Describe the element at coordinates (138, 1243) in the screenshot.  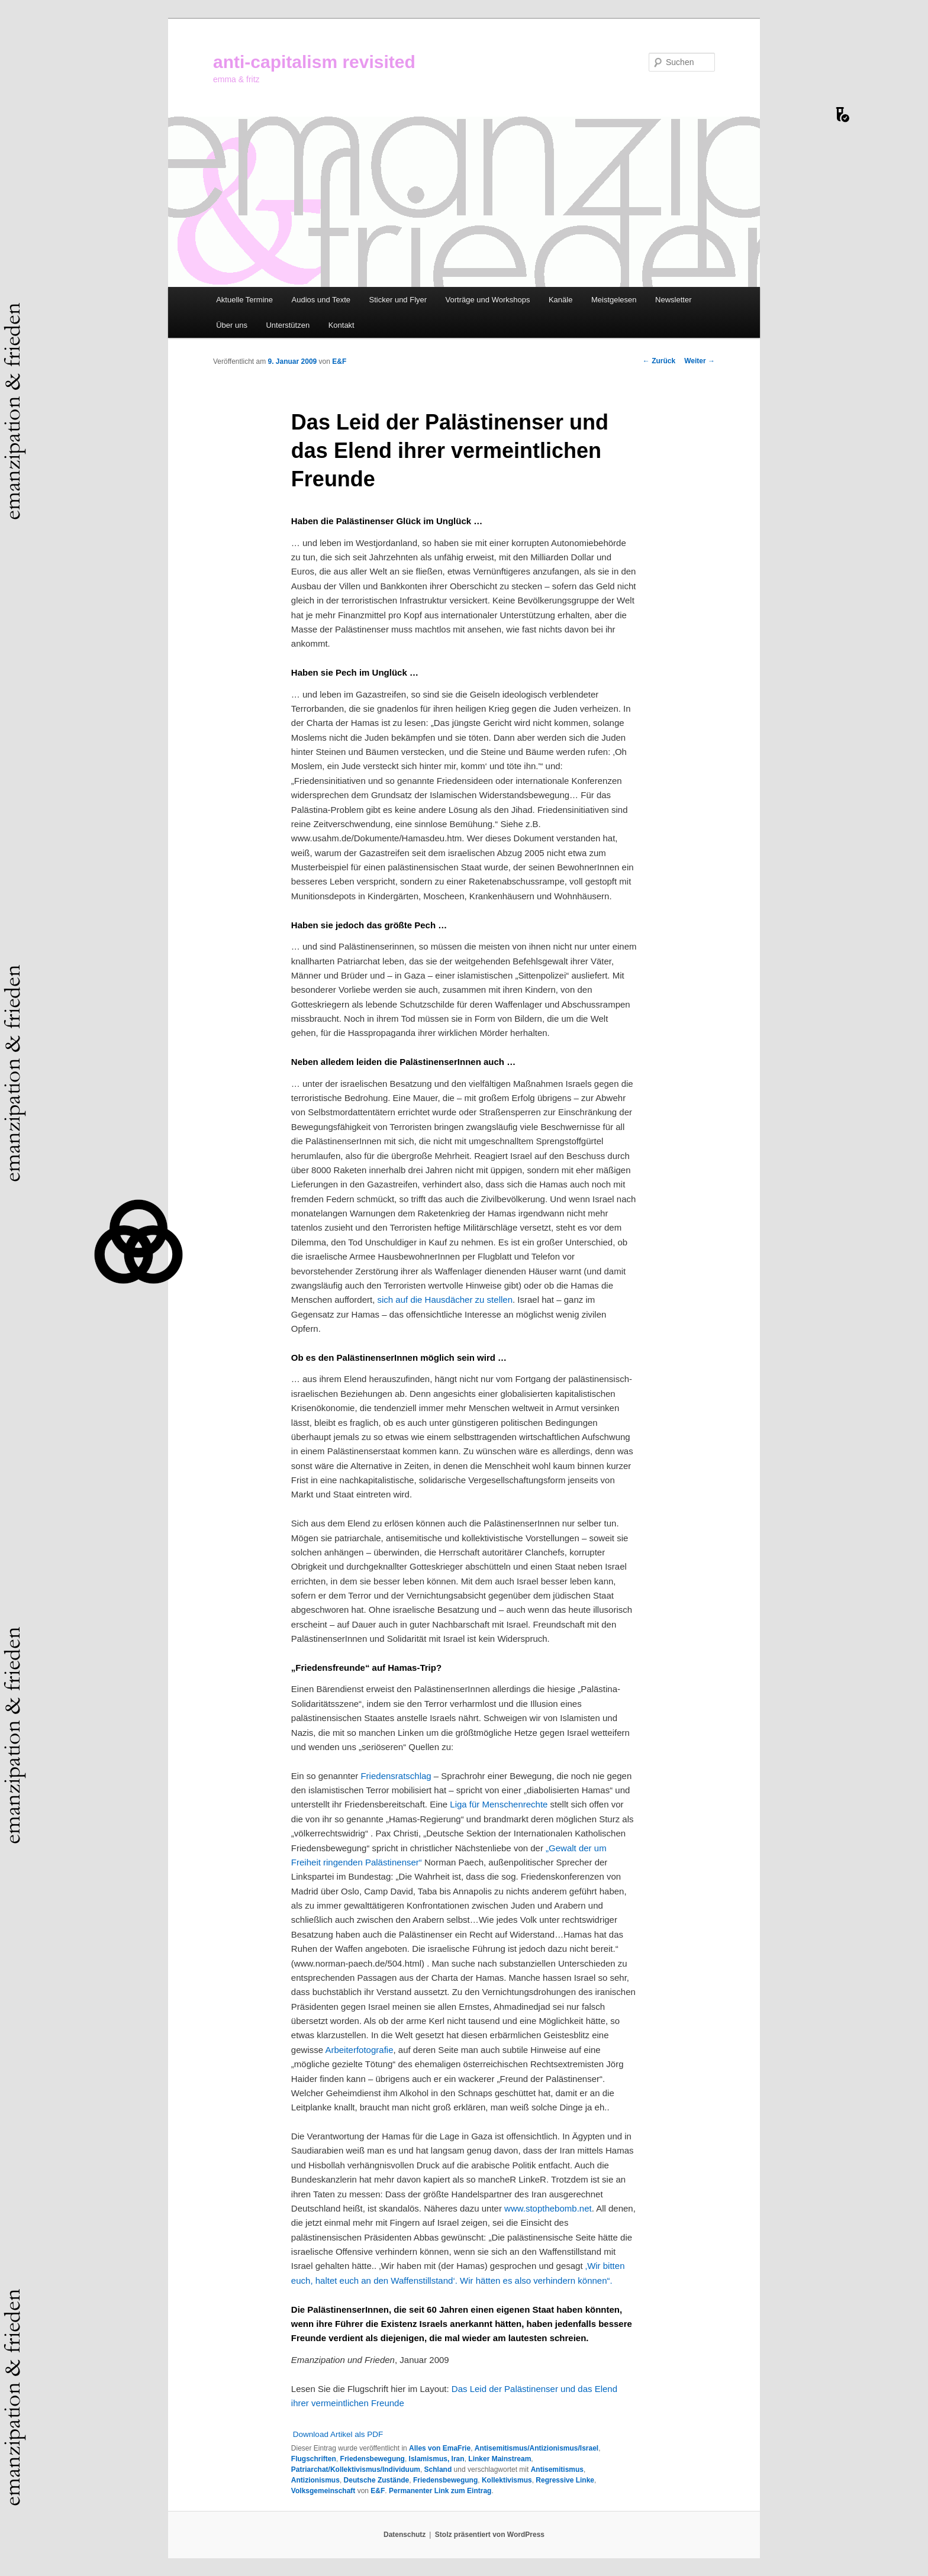
I see `indicates overlapping or shared elements between three sets` at that location.